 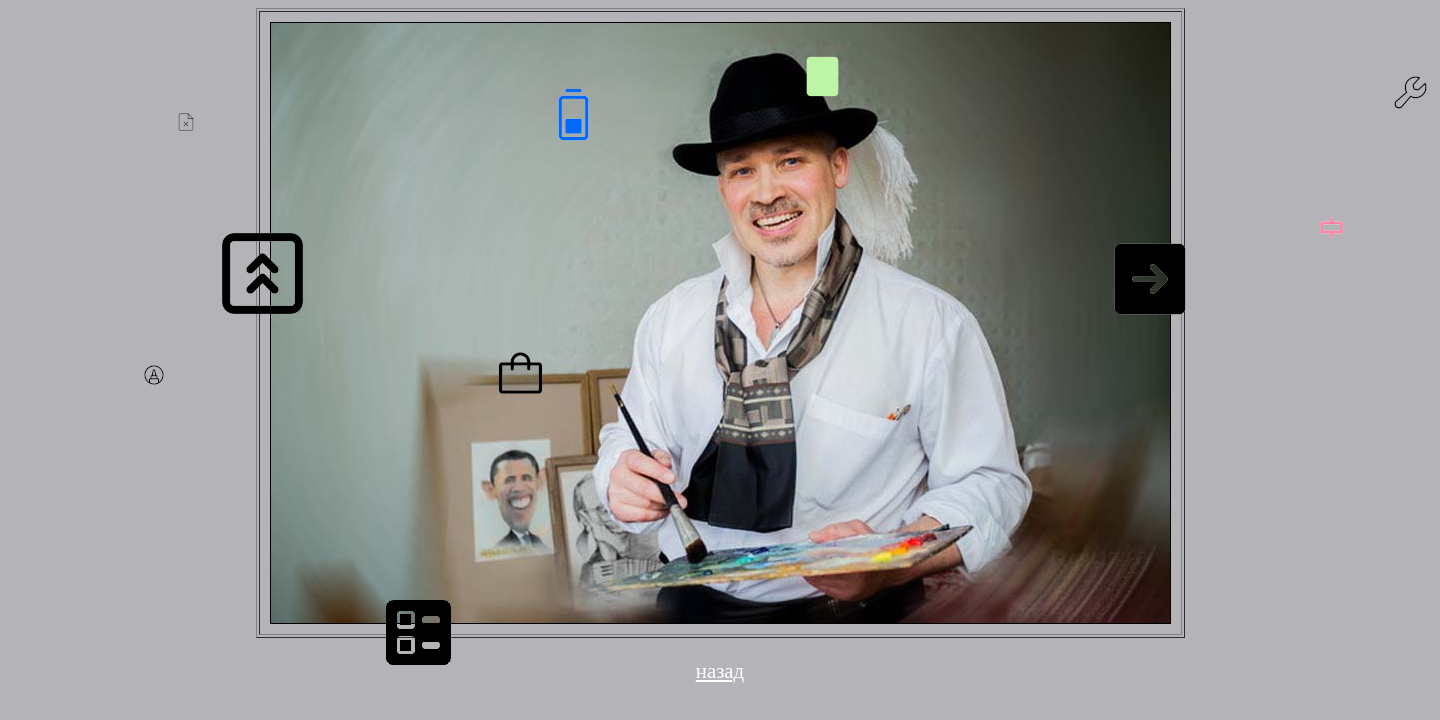 I want to click on view ballot or voting options, so click(x=418, y=632).